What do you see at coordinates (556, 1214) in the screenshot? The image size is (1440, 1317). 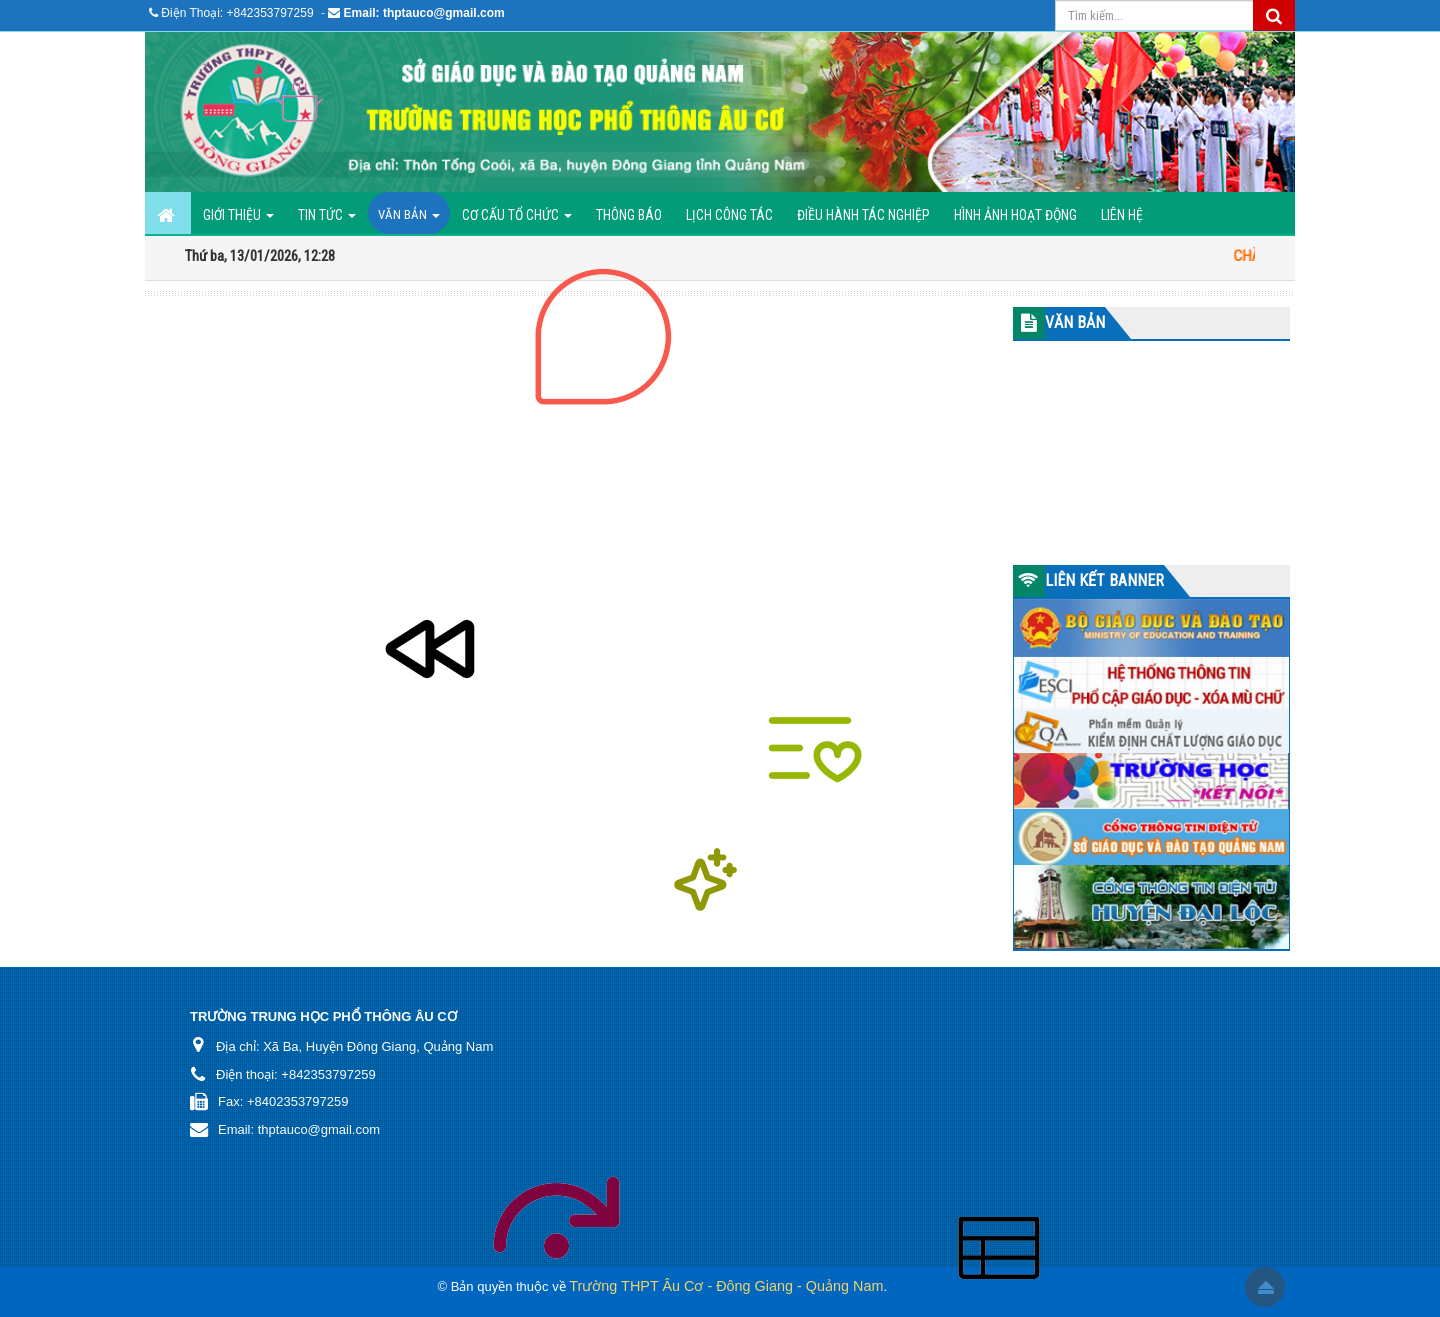 I see `redo action with active state indicator` at bounding box center [556, 1214].